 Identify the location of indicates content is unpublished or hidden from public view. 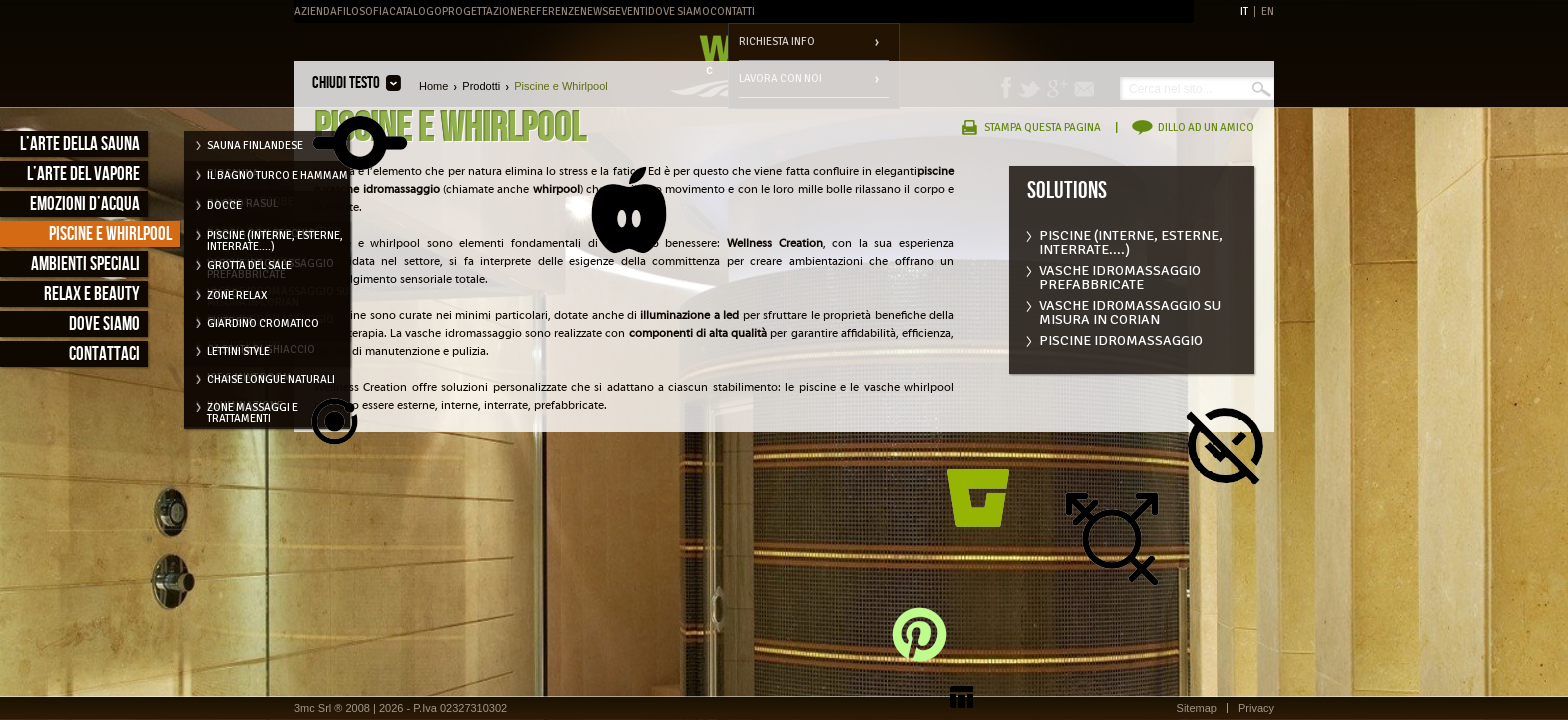
(1225, 445).